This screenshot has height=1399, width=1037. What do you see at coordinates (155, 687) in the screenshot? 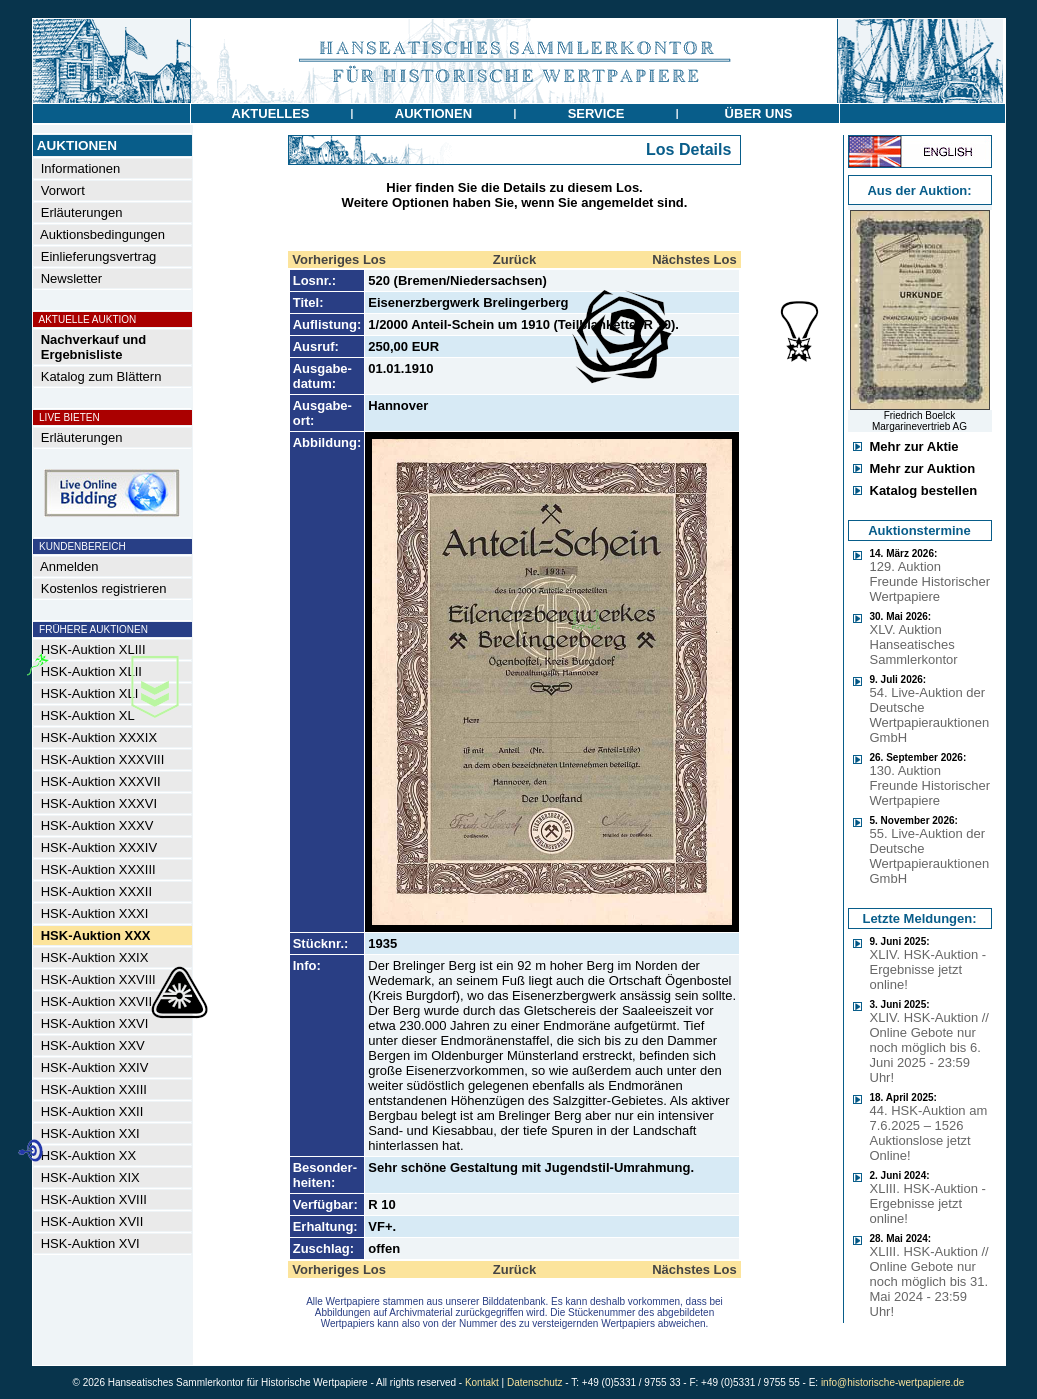
I see `indicates rank level 2 or sergeant status` at bounding box center [155, 687].